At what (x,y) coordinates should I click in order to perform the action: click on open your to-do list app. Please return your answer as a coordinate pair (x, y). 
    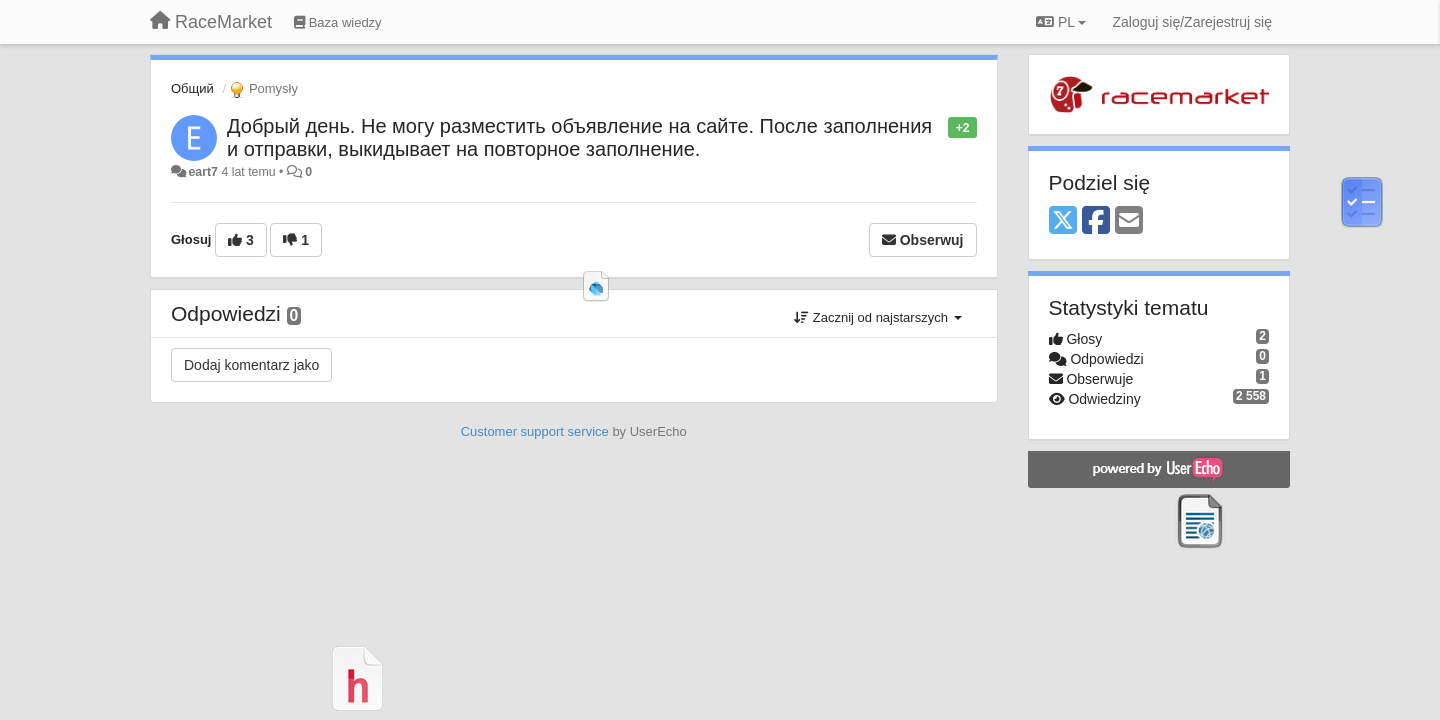
    Looking at the image, I should click on (1362, 202).